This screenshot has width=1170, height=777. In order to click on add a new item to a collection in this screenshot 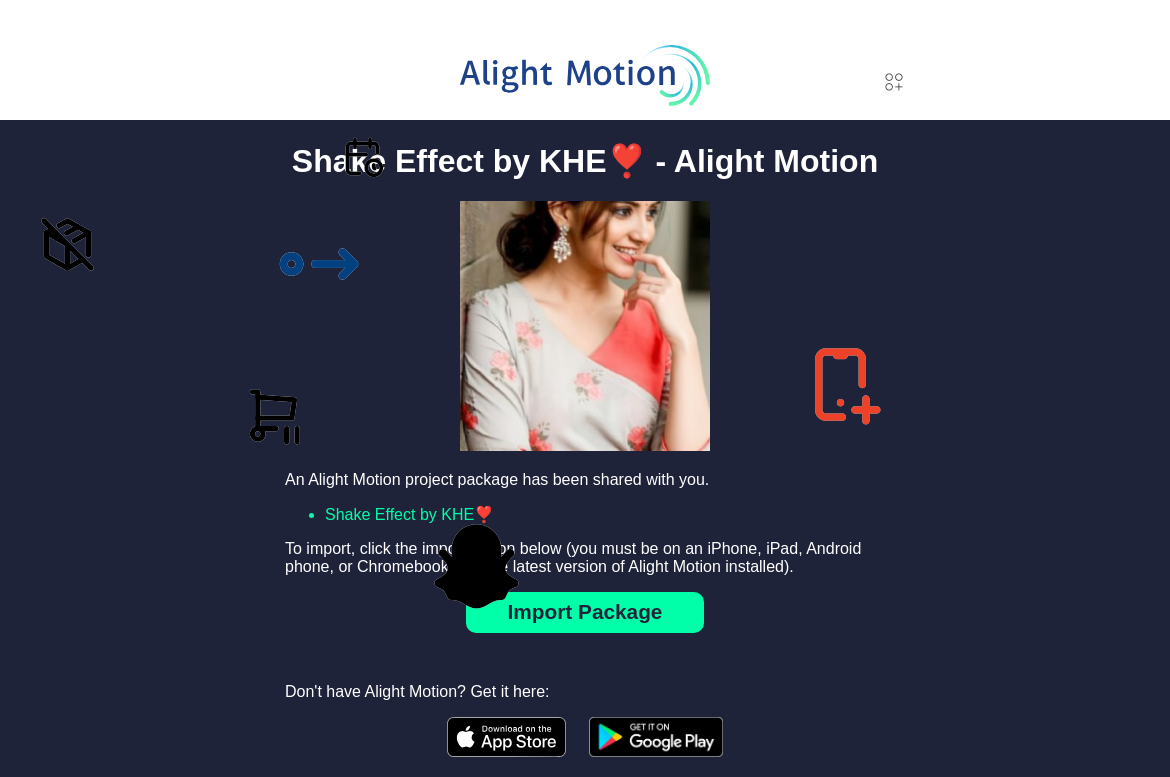, I will do `click(894, 82)`.